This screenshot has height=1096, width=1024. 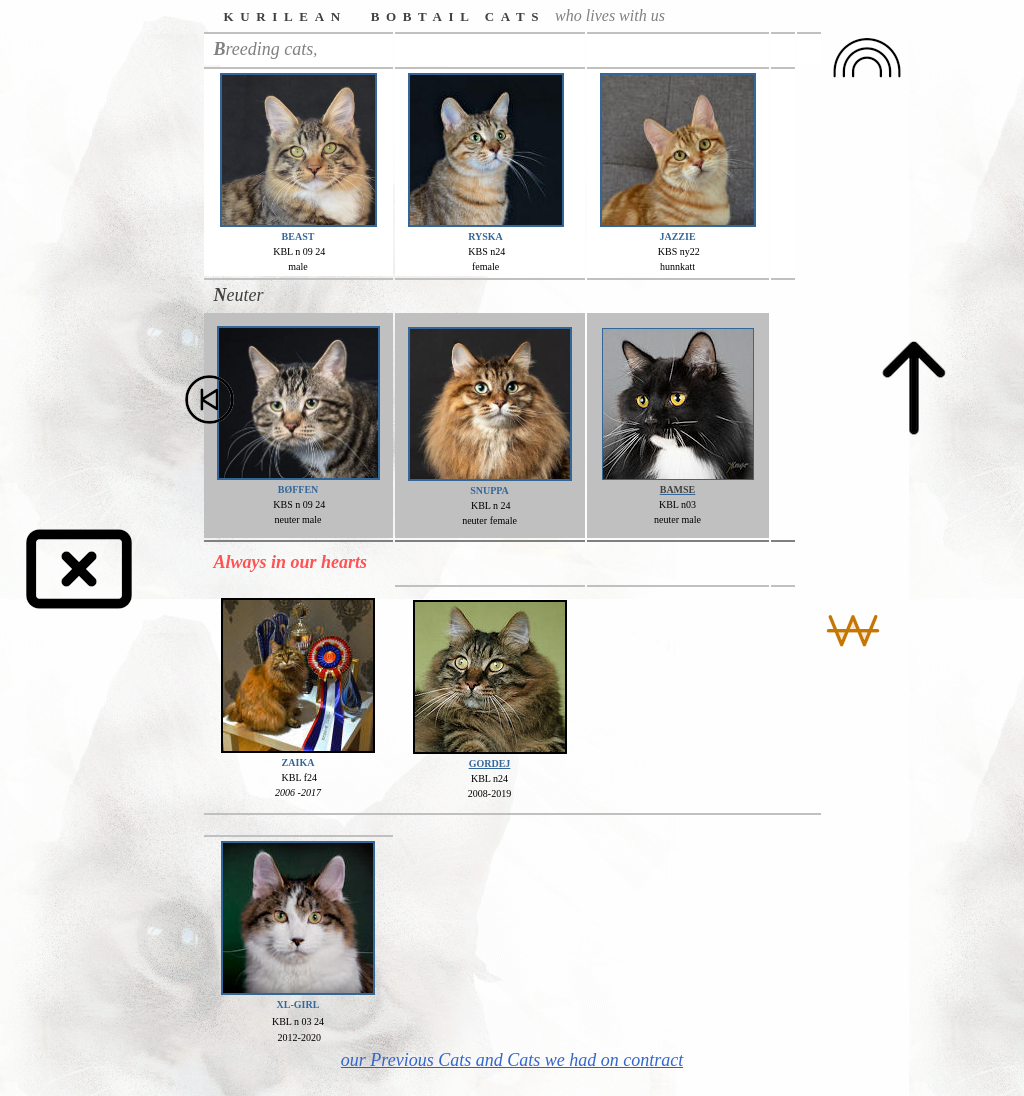 I want to click on indicates south korean won currency, so click(x=853, y=629).